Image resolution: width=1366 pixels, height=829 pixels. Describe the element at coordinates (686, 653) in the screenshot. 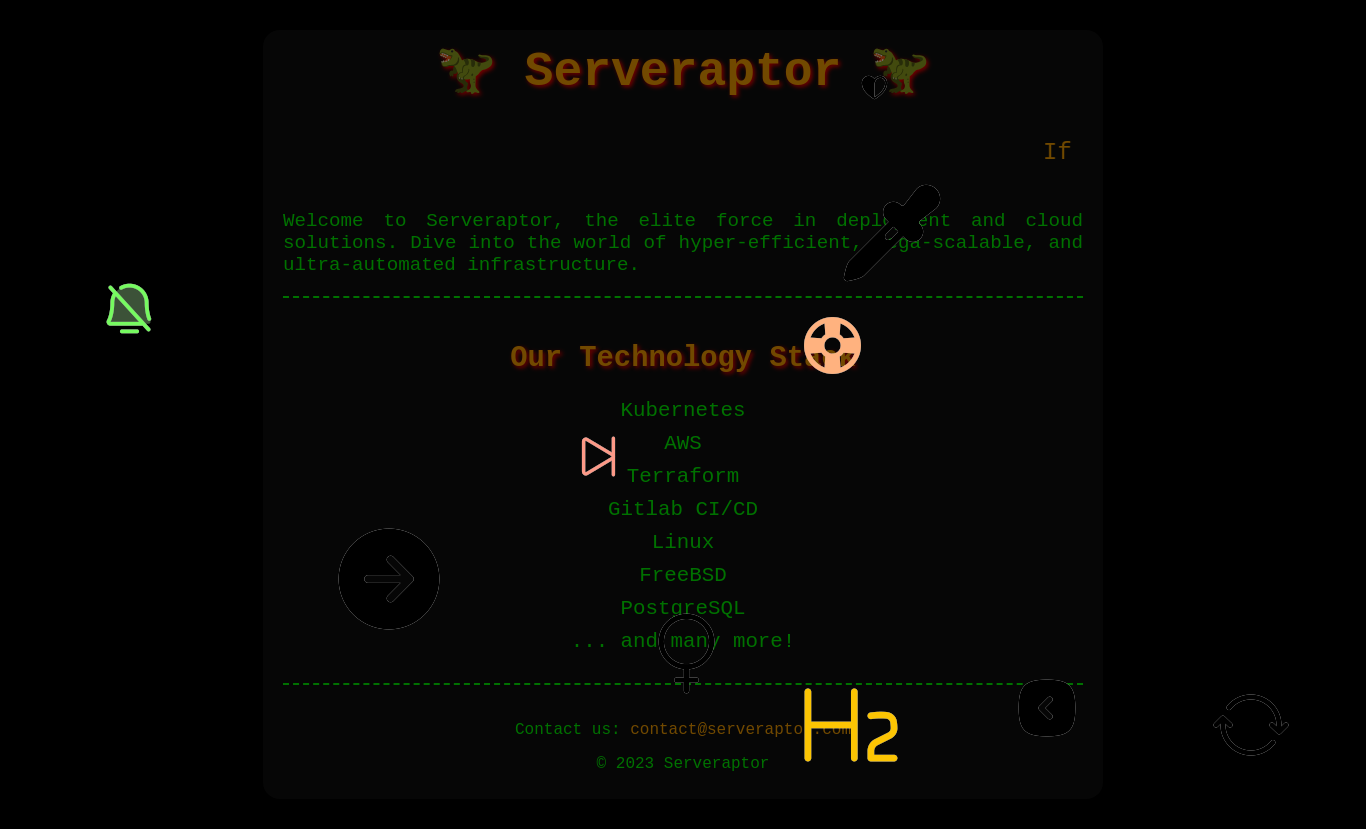

I see `select female gender option` at that location.